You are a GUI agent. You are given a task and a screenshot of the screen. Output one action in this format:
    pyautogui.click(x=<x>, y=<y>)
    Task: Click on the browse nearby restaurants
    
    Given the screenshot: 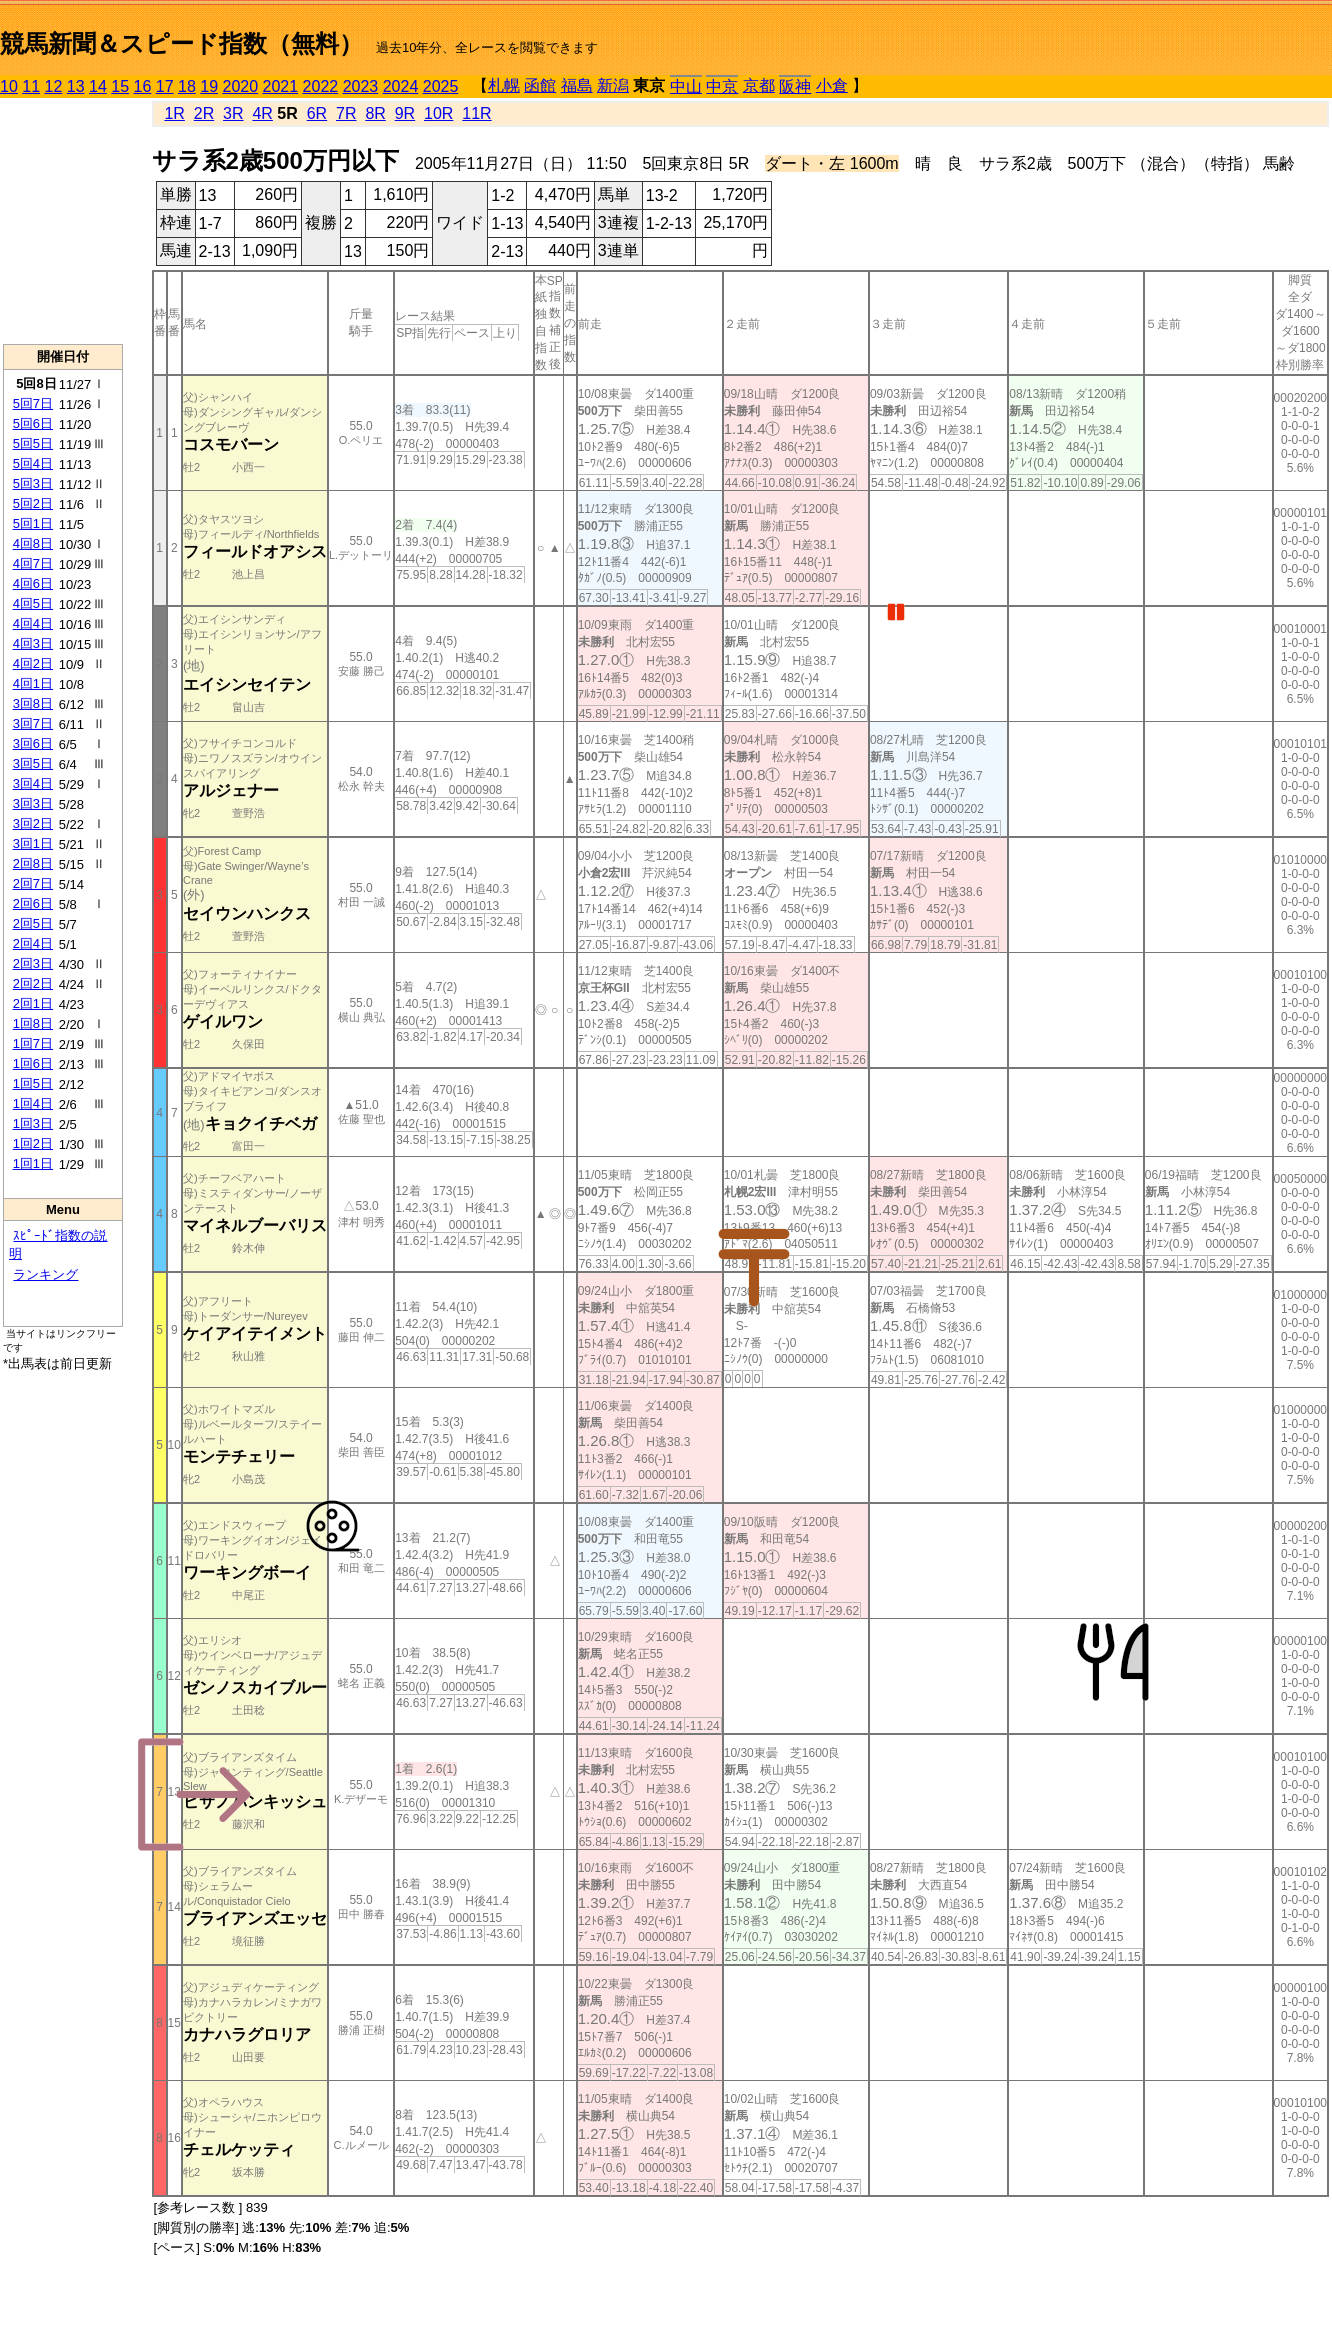 What is the action you would take?
    pyautogui.click(x=1114, y=1660)
    